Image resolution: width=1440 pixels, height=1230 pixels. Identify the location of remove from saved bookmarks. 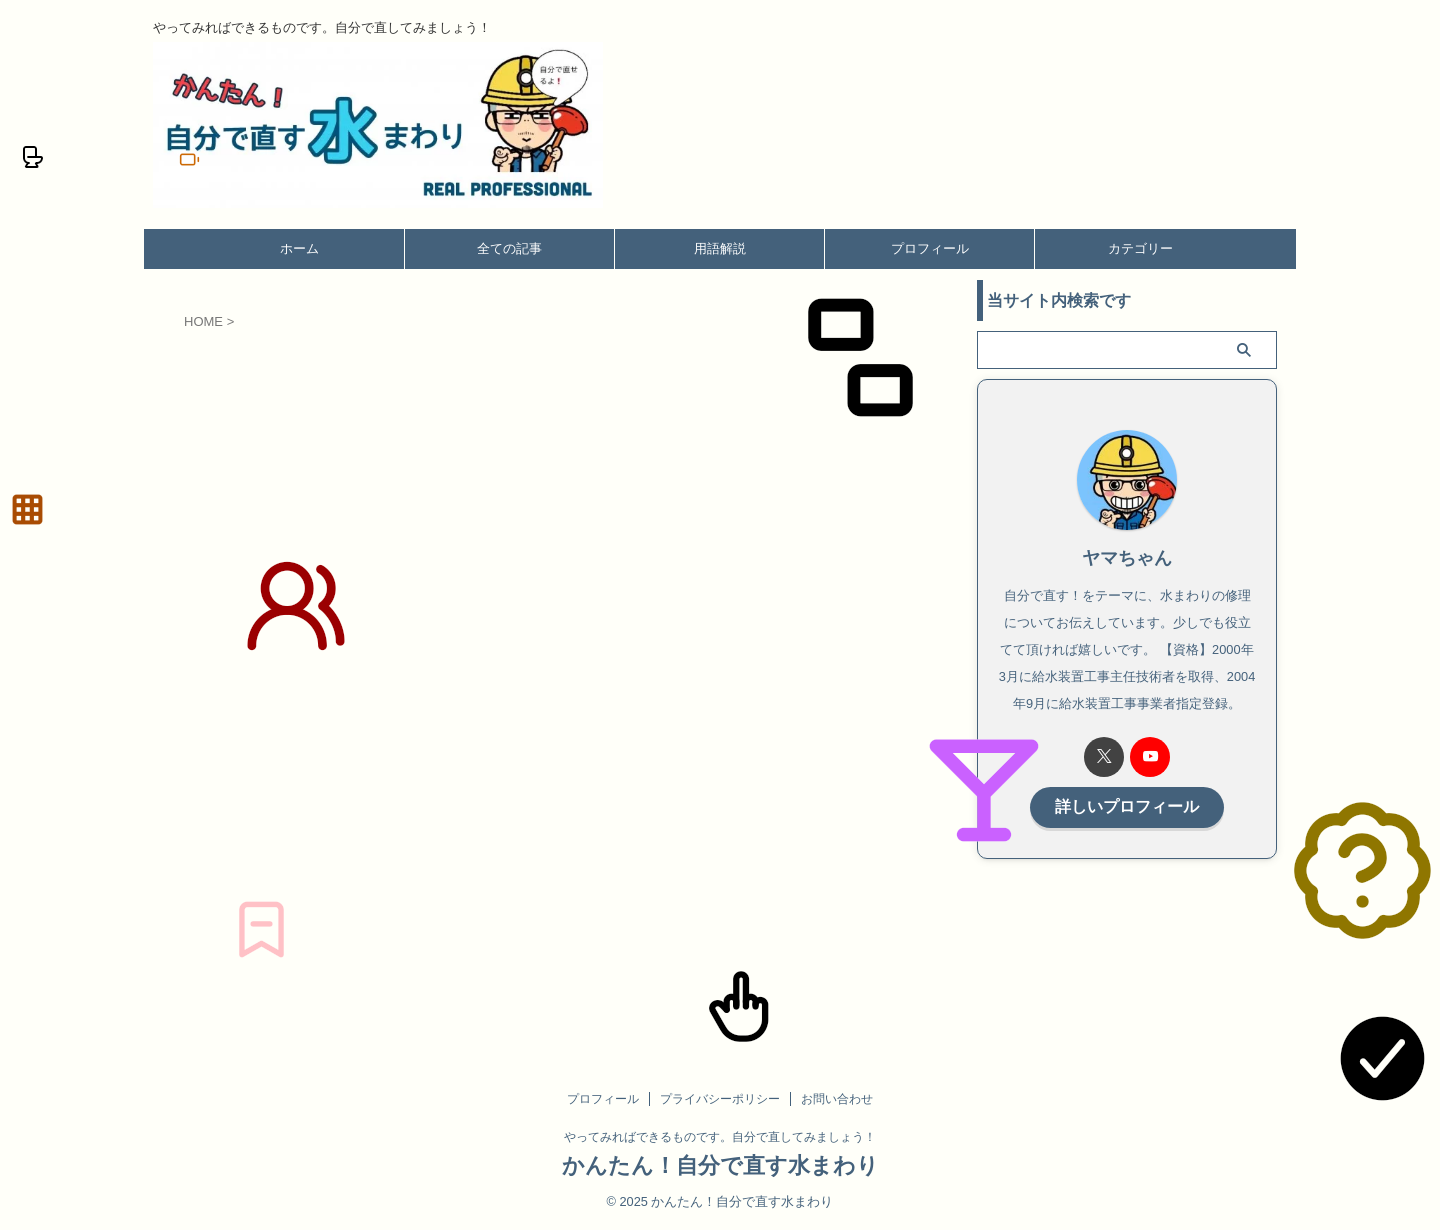
(261, 929).